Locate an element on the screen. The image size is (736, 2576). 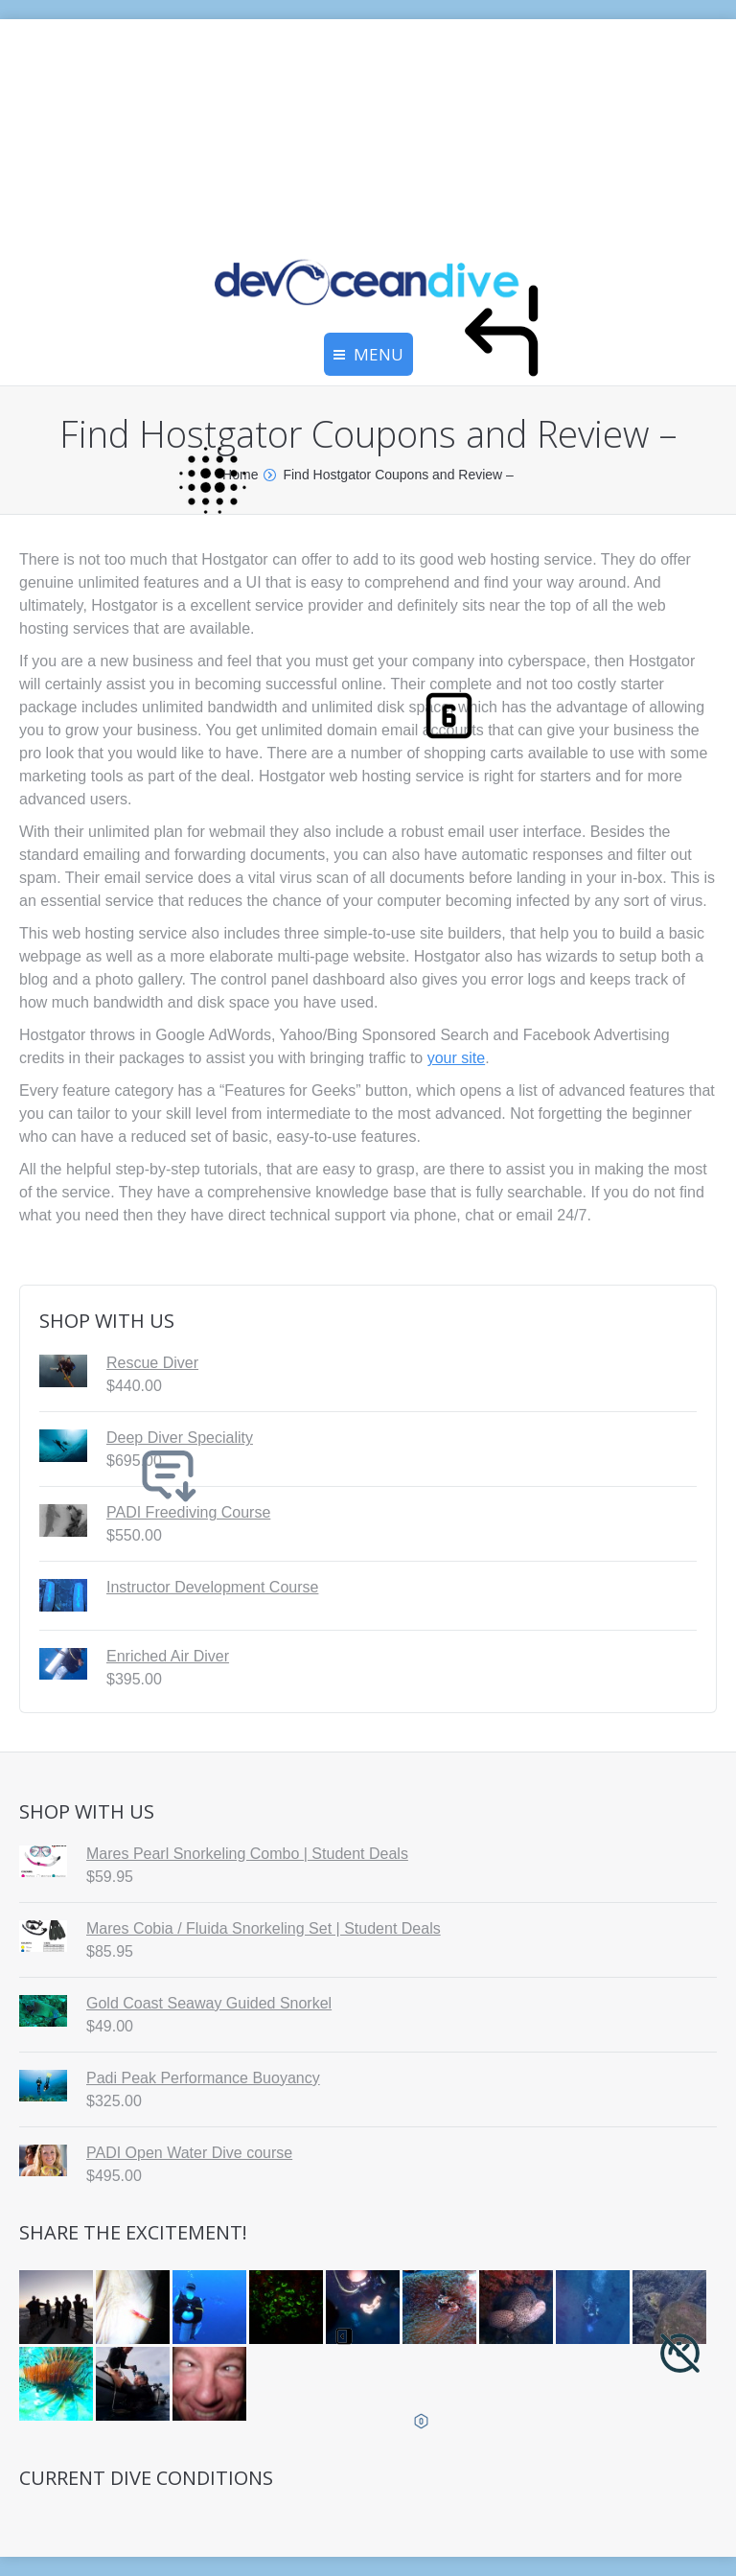
indicates zero items or empty count is located at coordinates (421, 2421).